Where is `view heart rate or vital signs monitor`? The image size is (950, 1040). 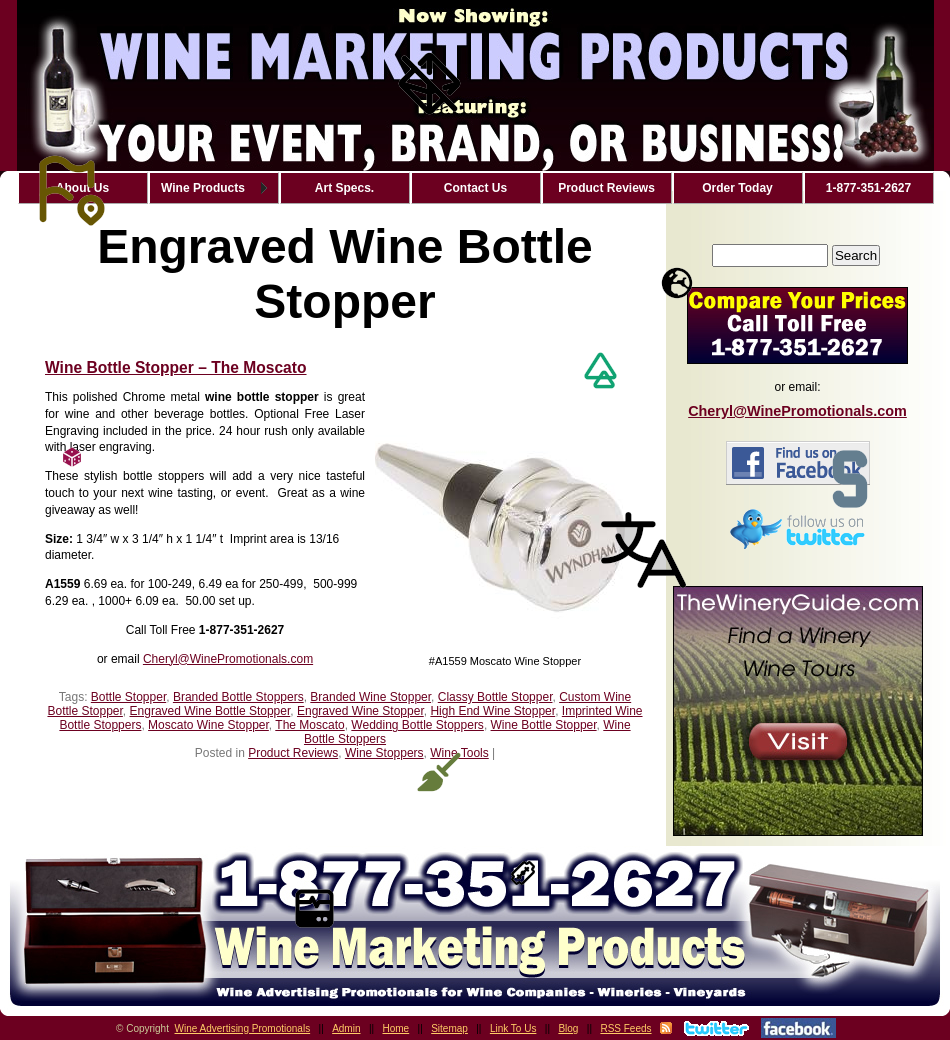 view heart rate or vital signs monitor is located at coordinates (314, 908).